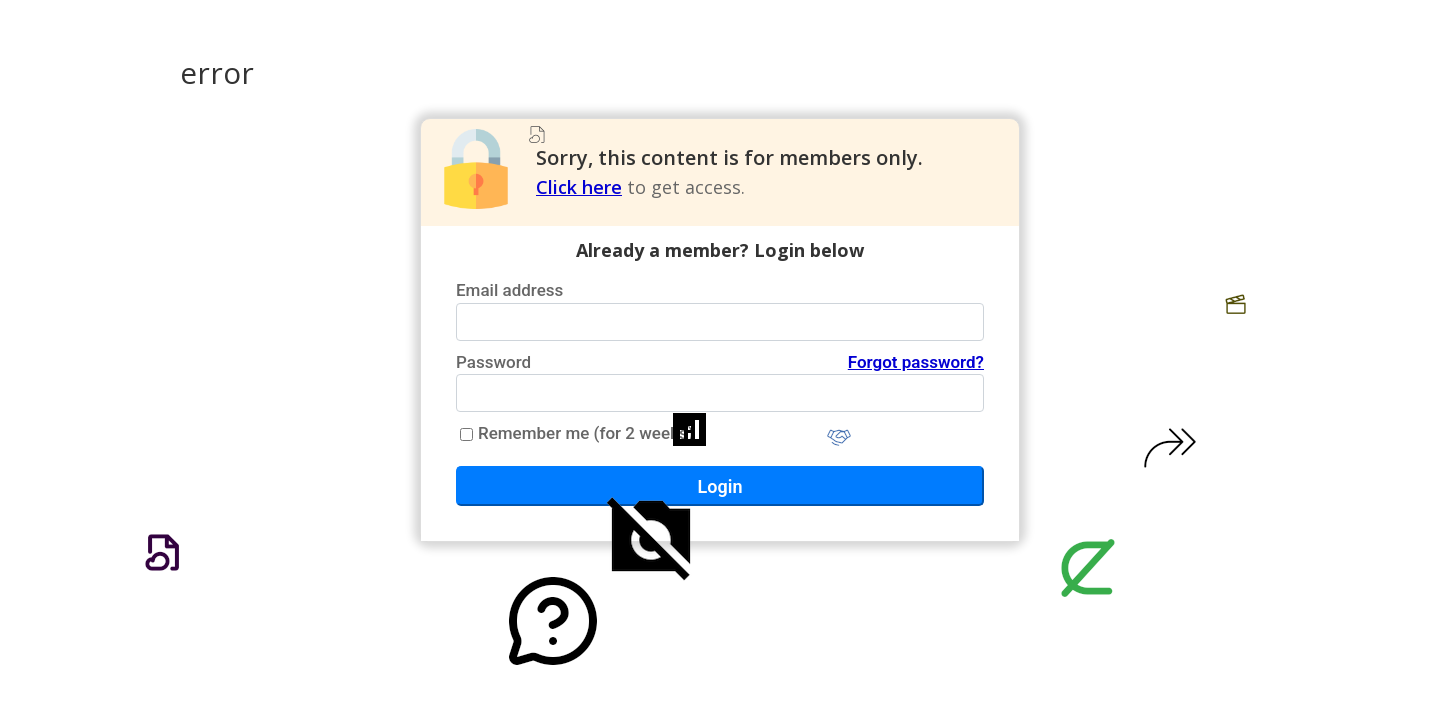 The height and width of the screenshot is (720, 1440). Describe the element at coordinates (651, 536) in the screenshot. I see `photography not allowed in this area` at that location.